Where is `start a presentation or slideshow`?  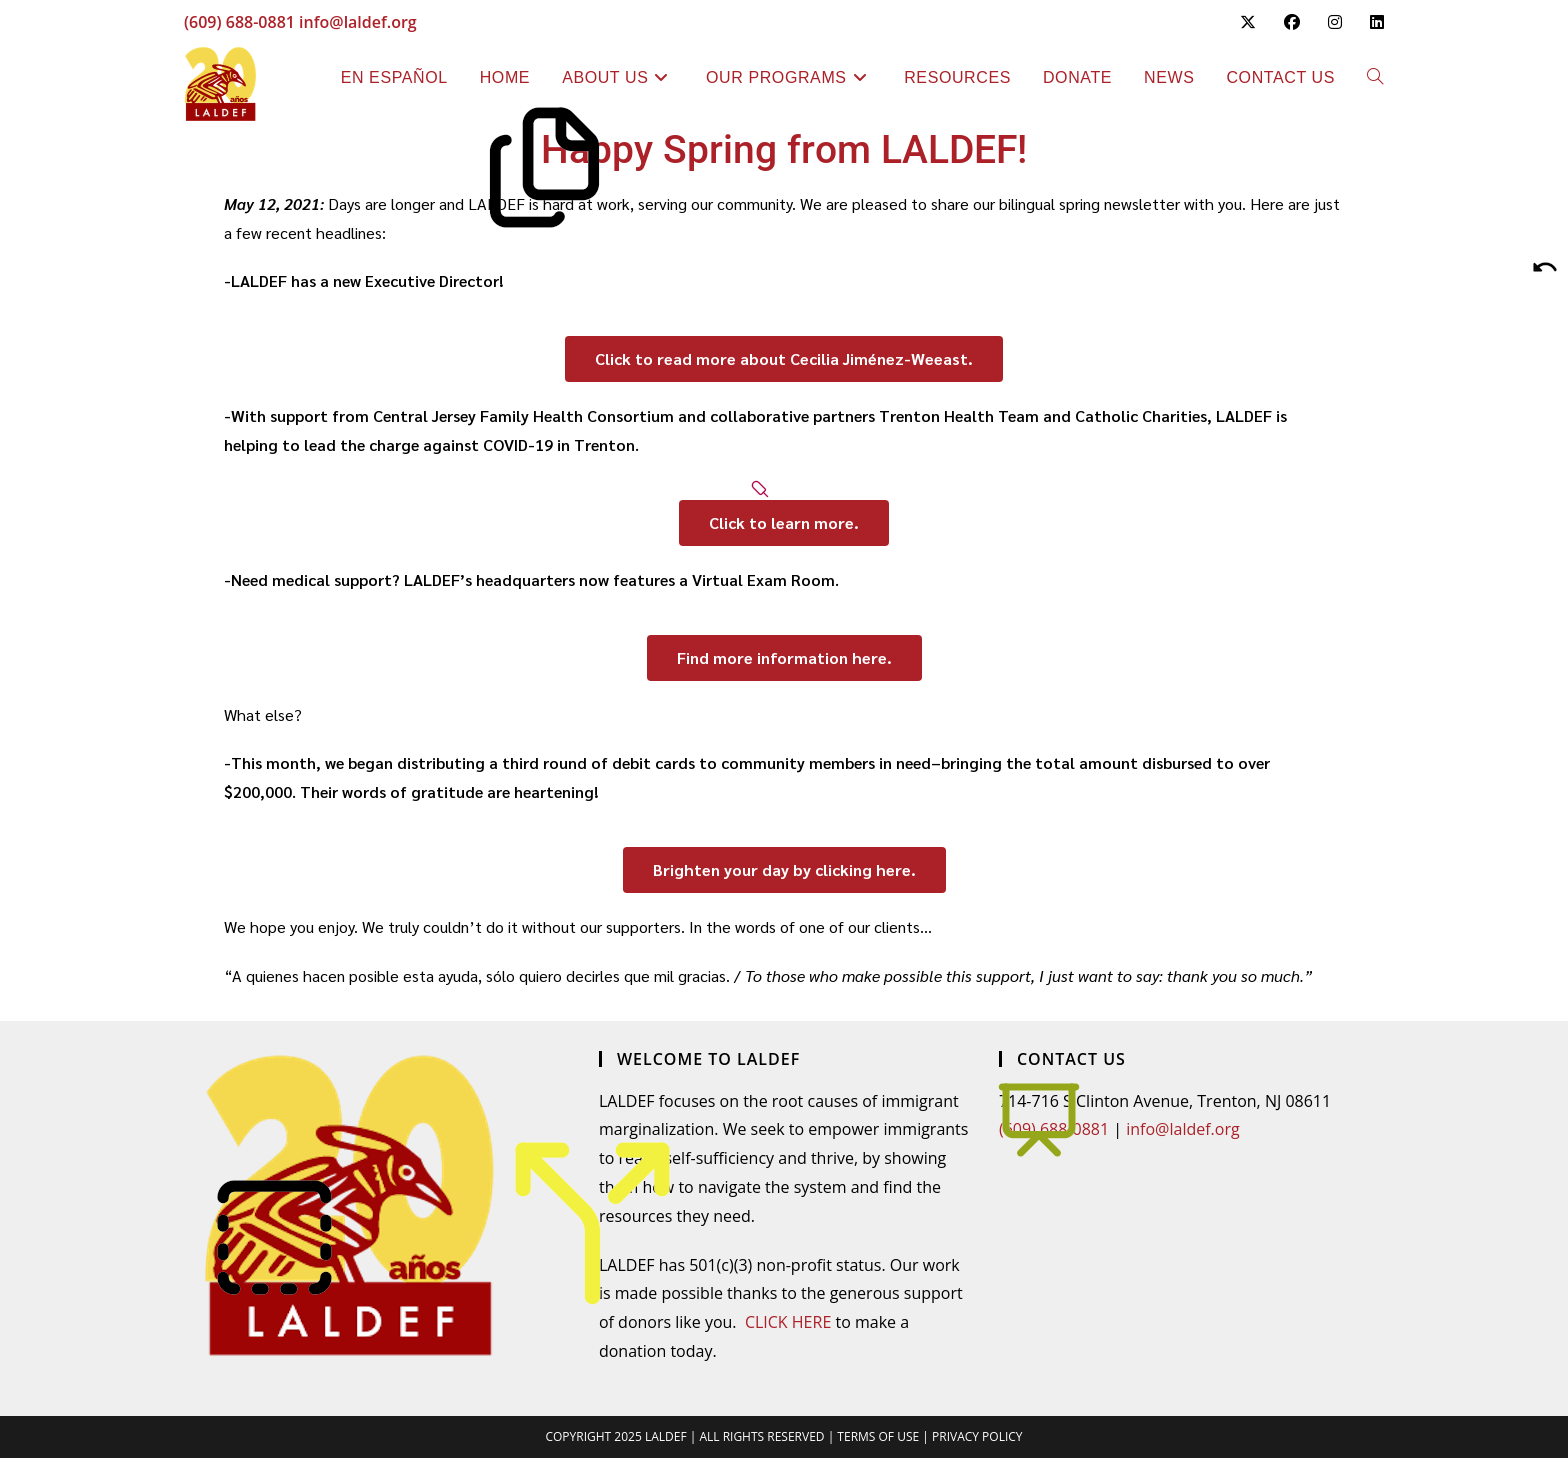 start a presentation or slideshow is located at coordinates (1039, 1120).